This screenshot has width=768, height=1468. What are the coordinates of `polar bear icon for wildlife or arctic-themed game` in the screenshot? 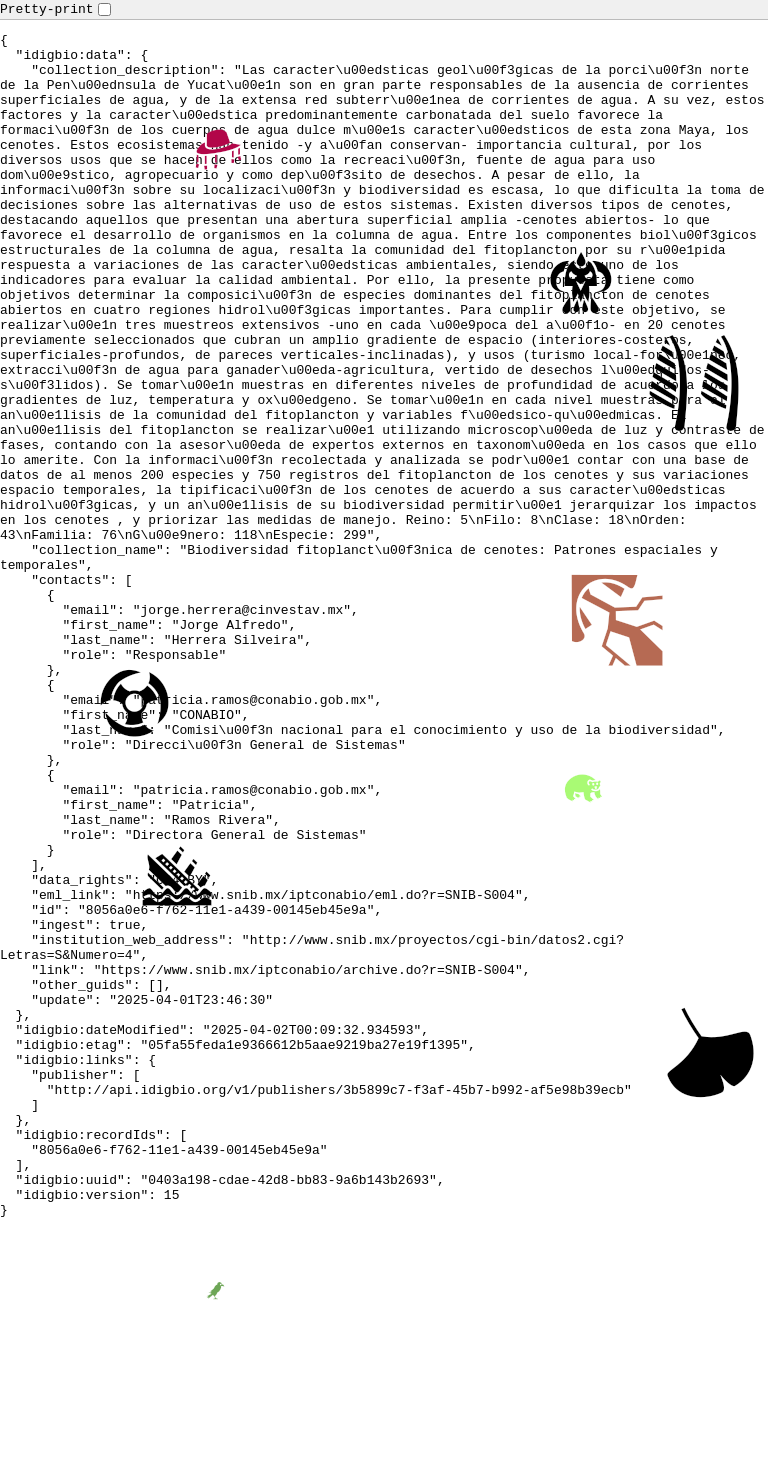 It's located at (583, 788).